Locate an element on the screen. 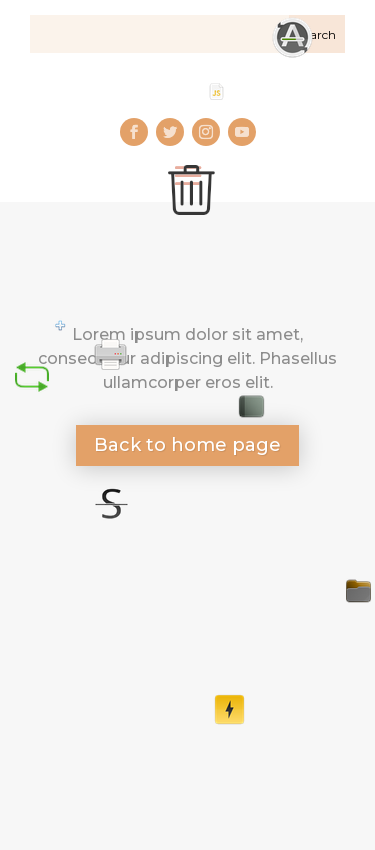 The width and height of the screenshot is (375, 850). apply strikethrough formatting to selected text is located at coordinates (111, 504).